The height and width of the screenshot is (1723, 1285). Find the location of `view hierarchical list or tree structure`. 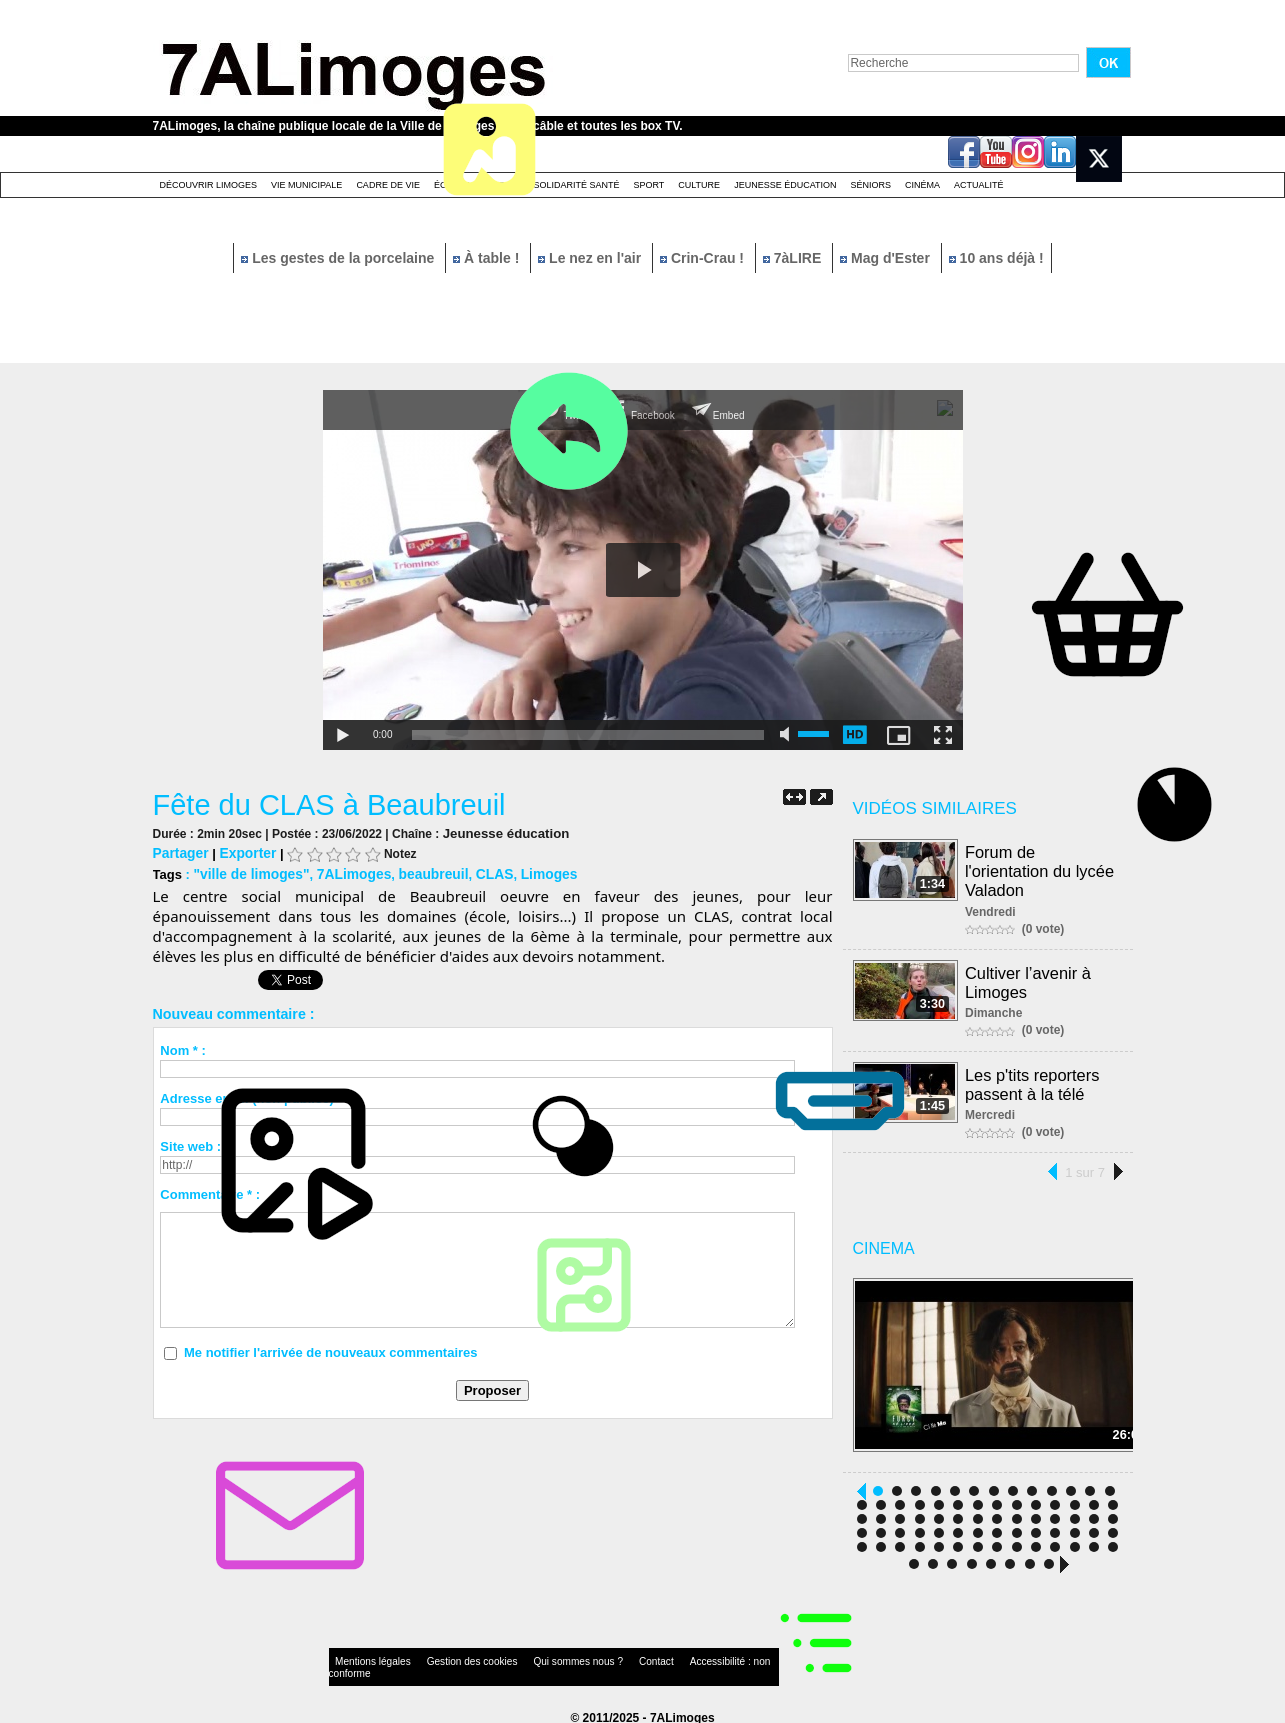

view hierarchical list or tree structure is located at coordinates (814, 1643).